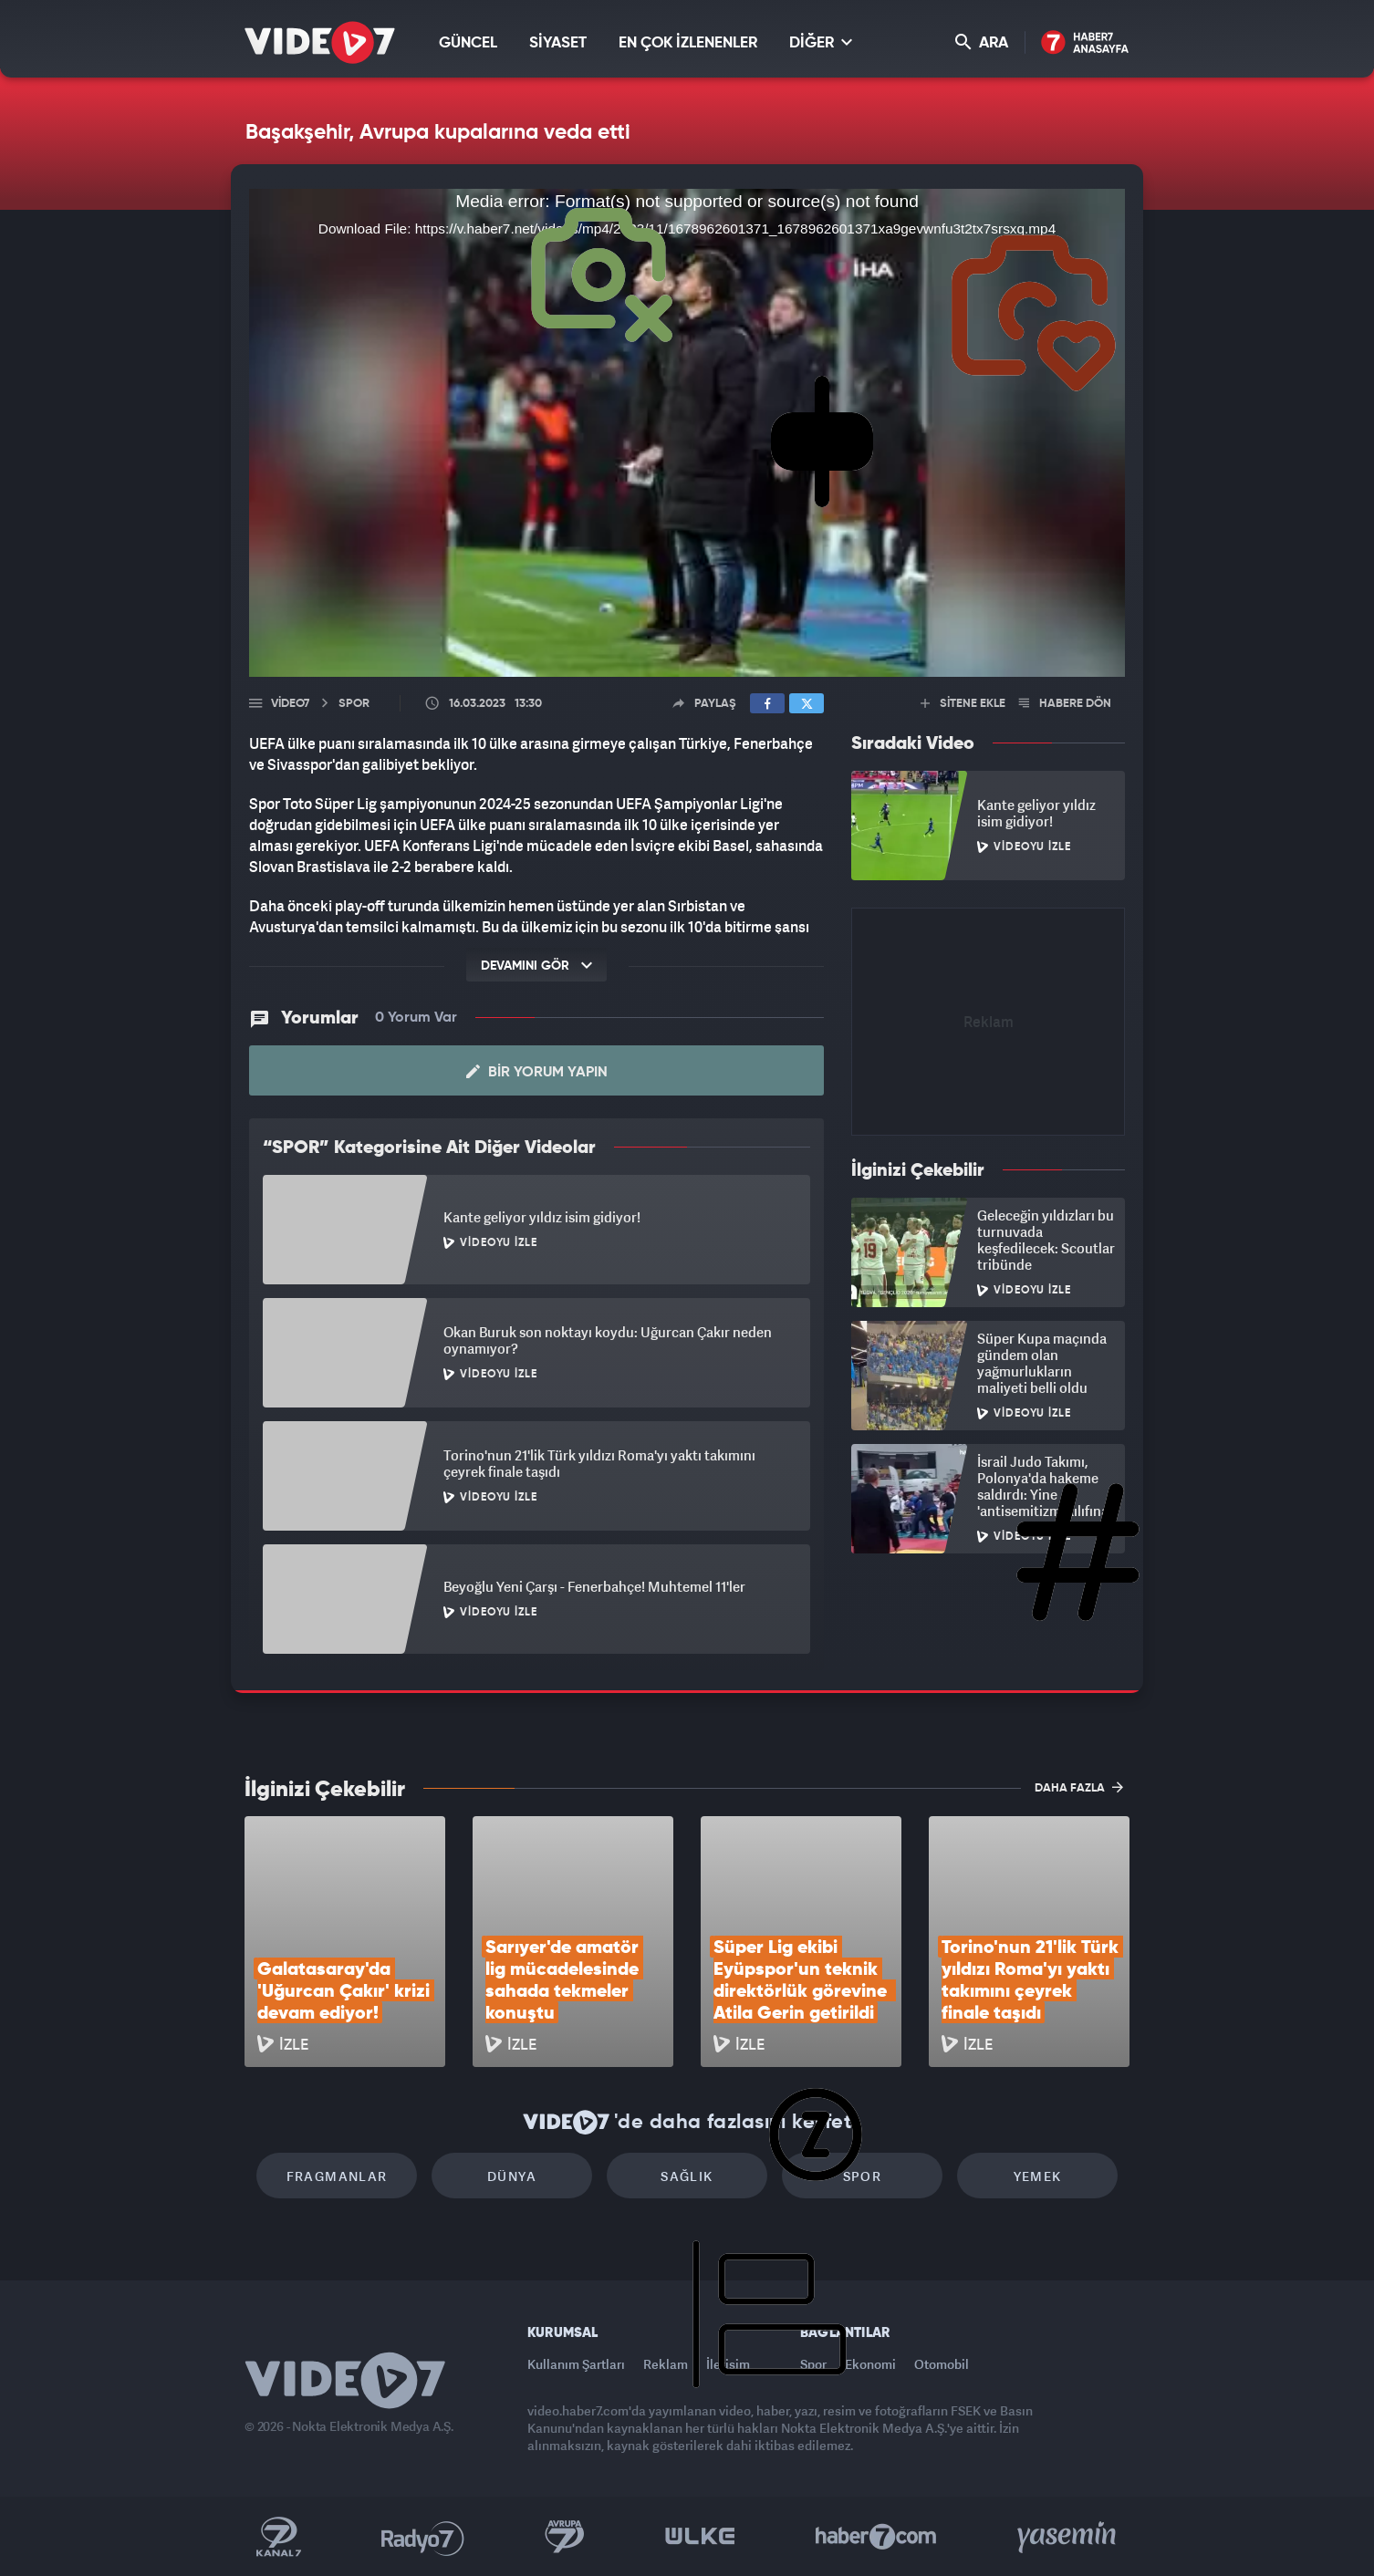 The width and height of the screenshot is (1374, 2576). I want to click on add or search by hashtag, so click(1077, 1552).